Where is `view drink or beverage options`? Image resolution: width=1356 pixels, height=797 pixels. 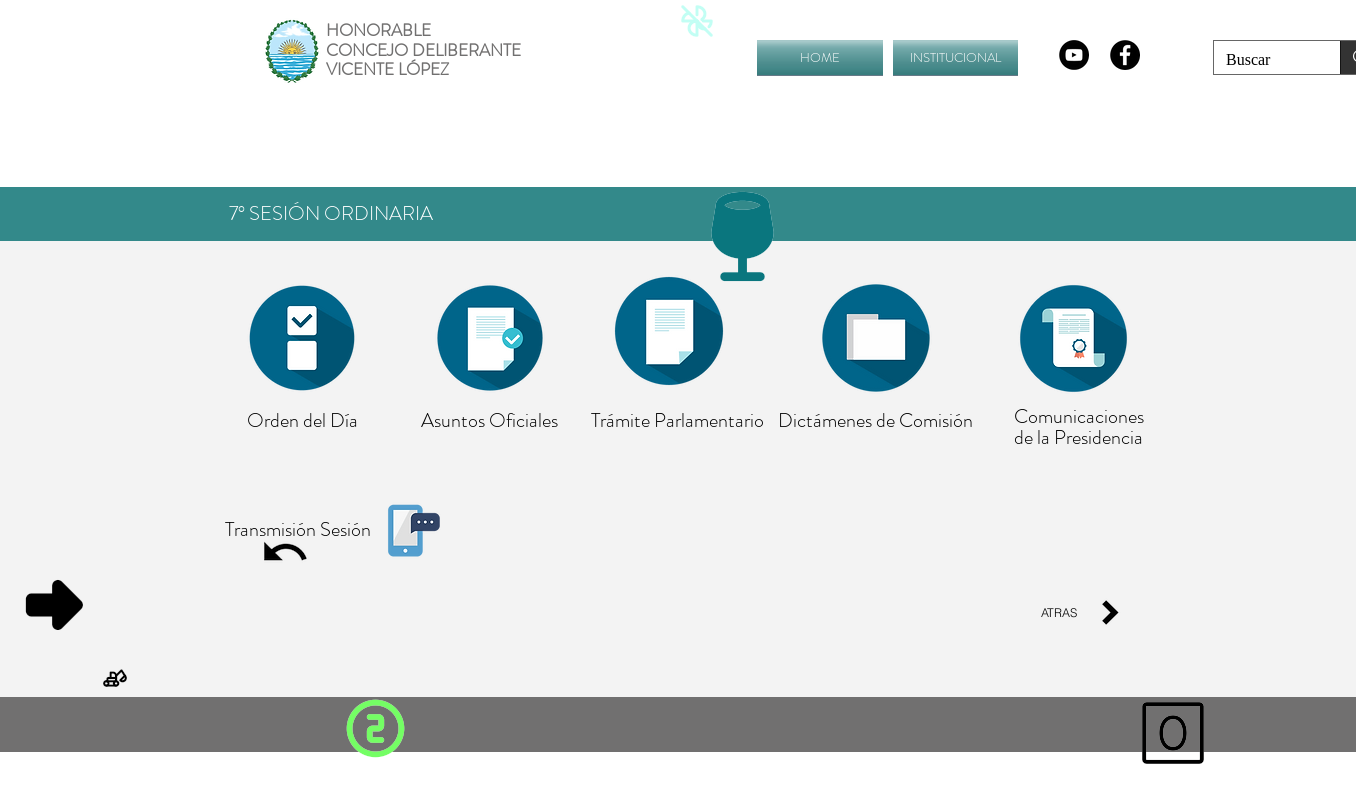
view drink or beverage options is located at coordinates (742, 236).